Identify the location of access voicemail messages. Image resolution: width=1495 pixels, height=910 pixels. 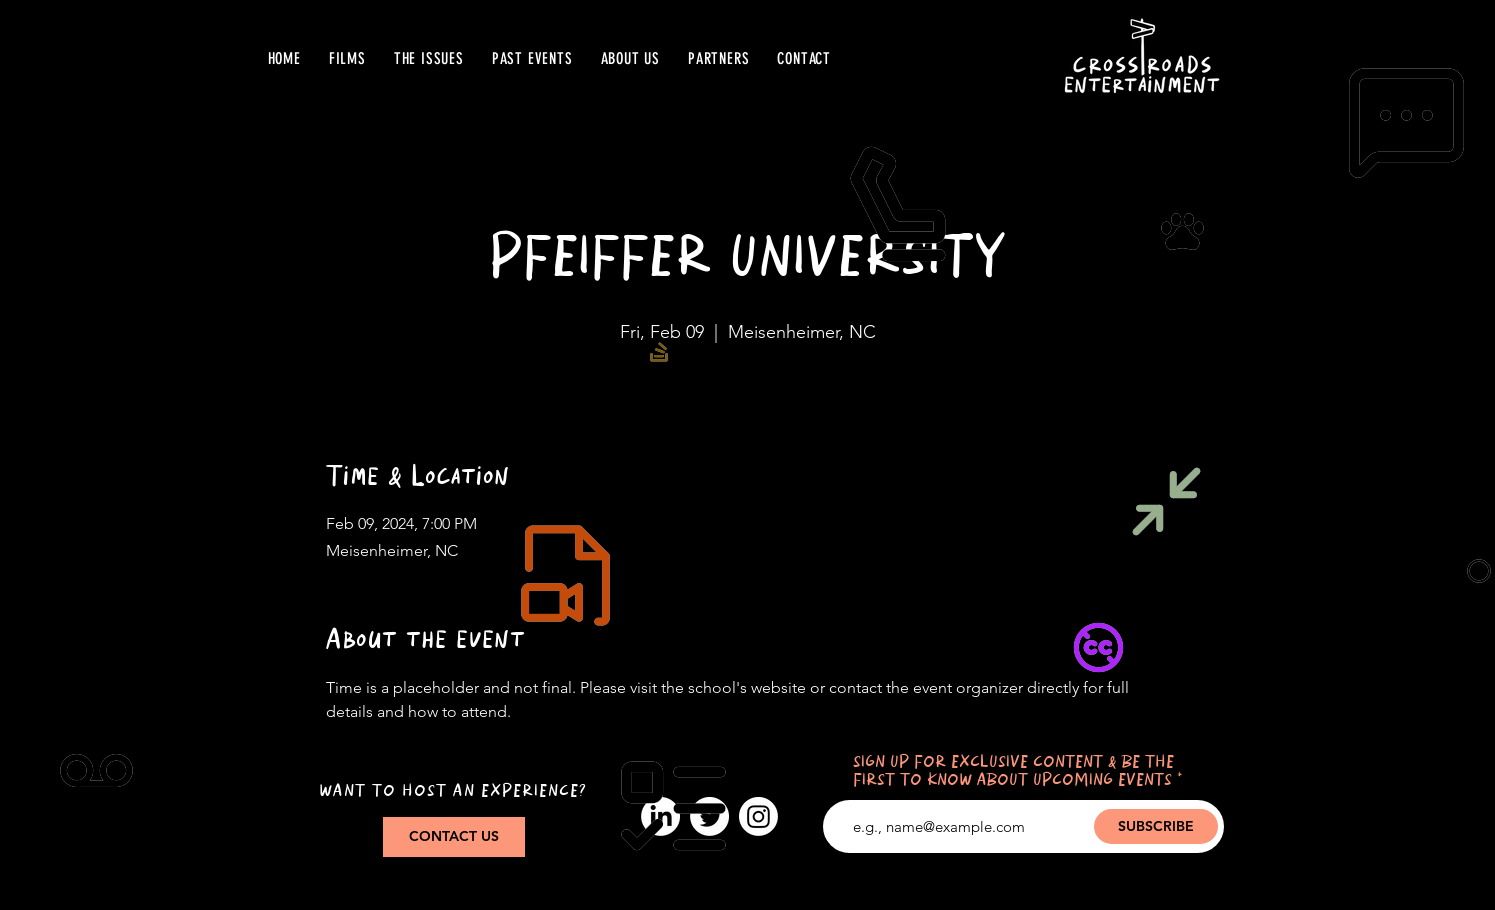
(96, 770).